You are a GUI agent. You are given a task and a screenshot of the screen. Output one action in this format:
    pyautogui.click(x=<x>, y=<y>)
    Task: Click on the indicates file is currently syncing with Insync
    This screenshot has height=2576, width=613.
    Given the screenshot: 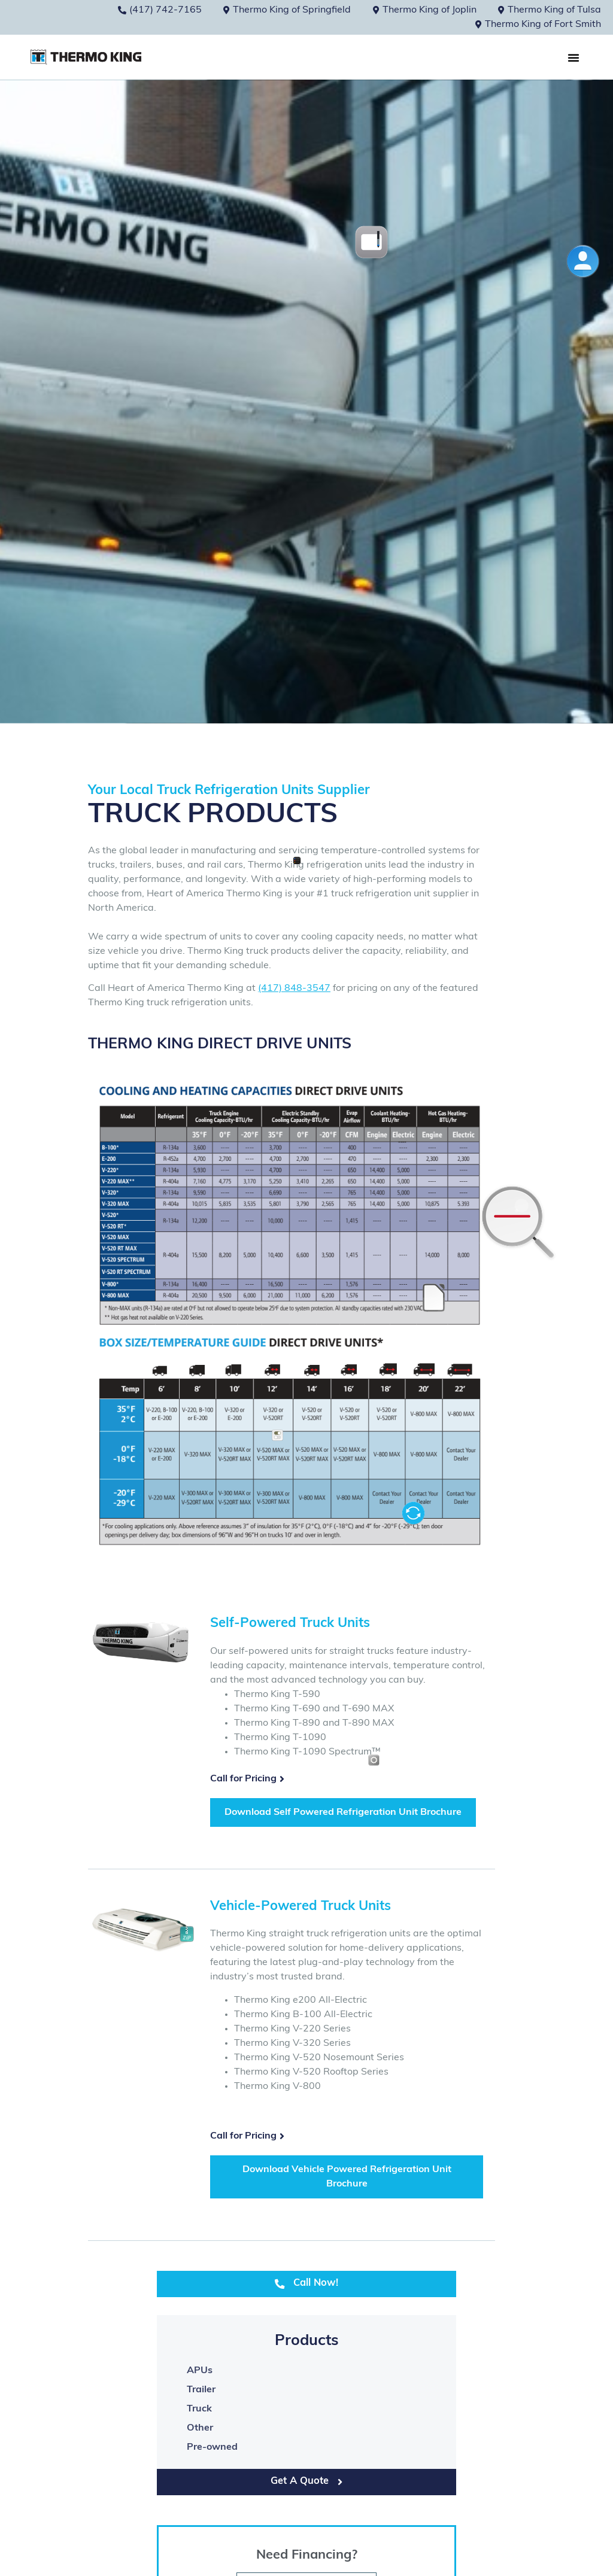 What is the action you would take?
    pyautogui.click(x=413, y=1513)
    